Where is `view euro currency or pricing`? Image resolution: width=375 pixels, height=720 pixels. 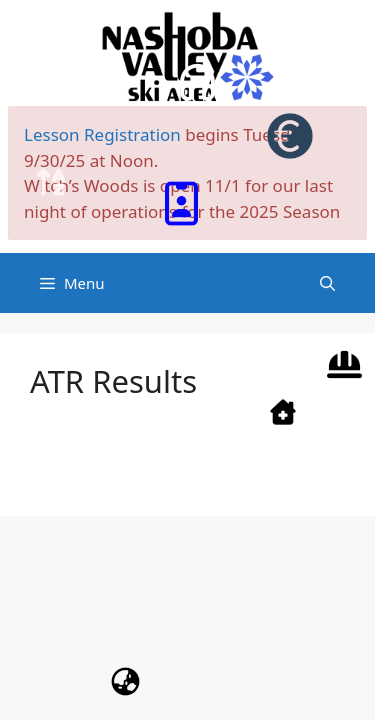
view euro currency or pricing is located at coordinates (290, 136).